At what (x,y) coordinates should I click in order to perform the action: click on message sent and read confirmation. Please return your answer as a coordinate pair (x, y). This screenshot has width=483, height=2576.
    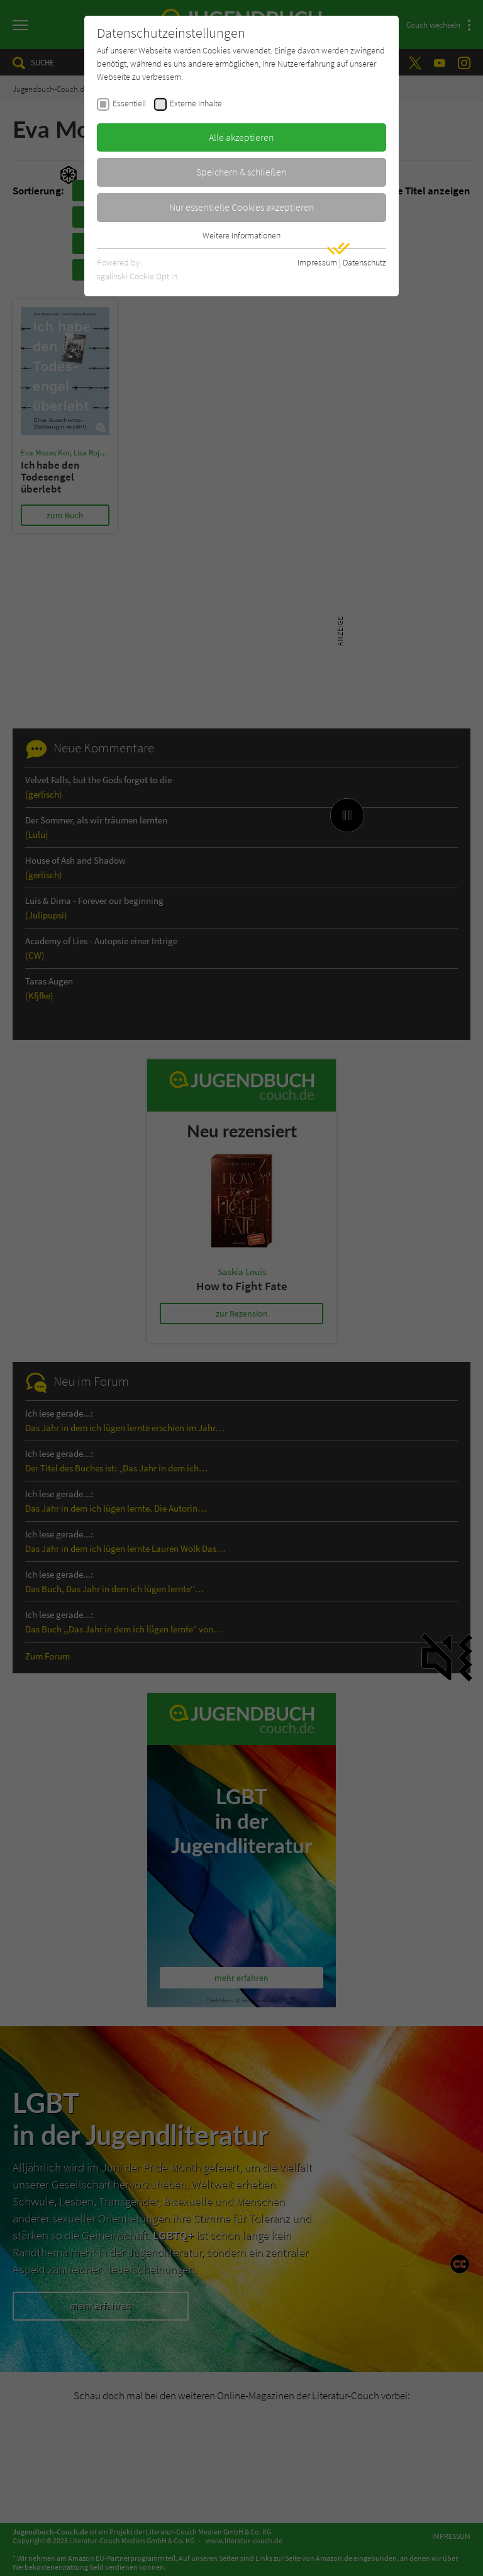
    Looking at the image, I should click on (338, 248).